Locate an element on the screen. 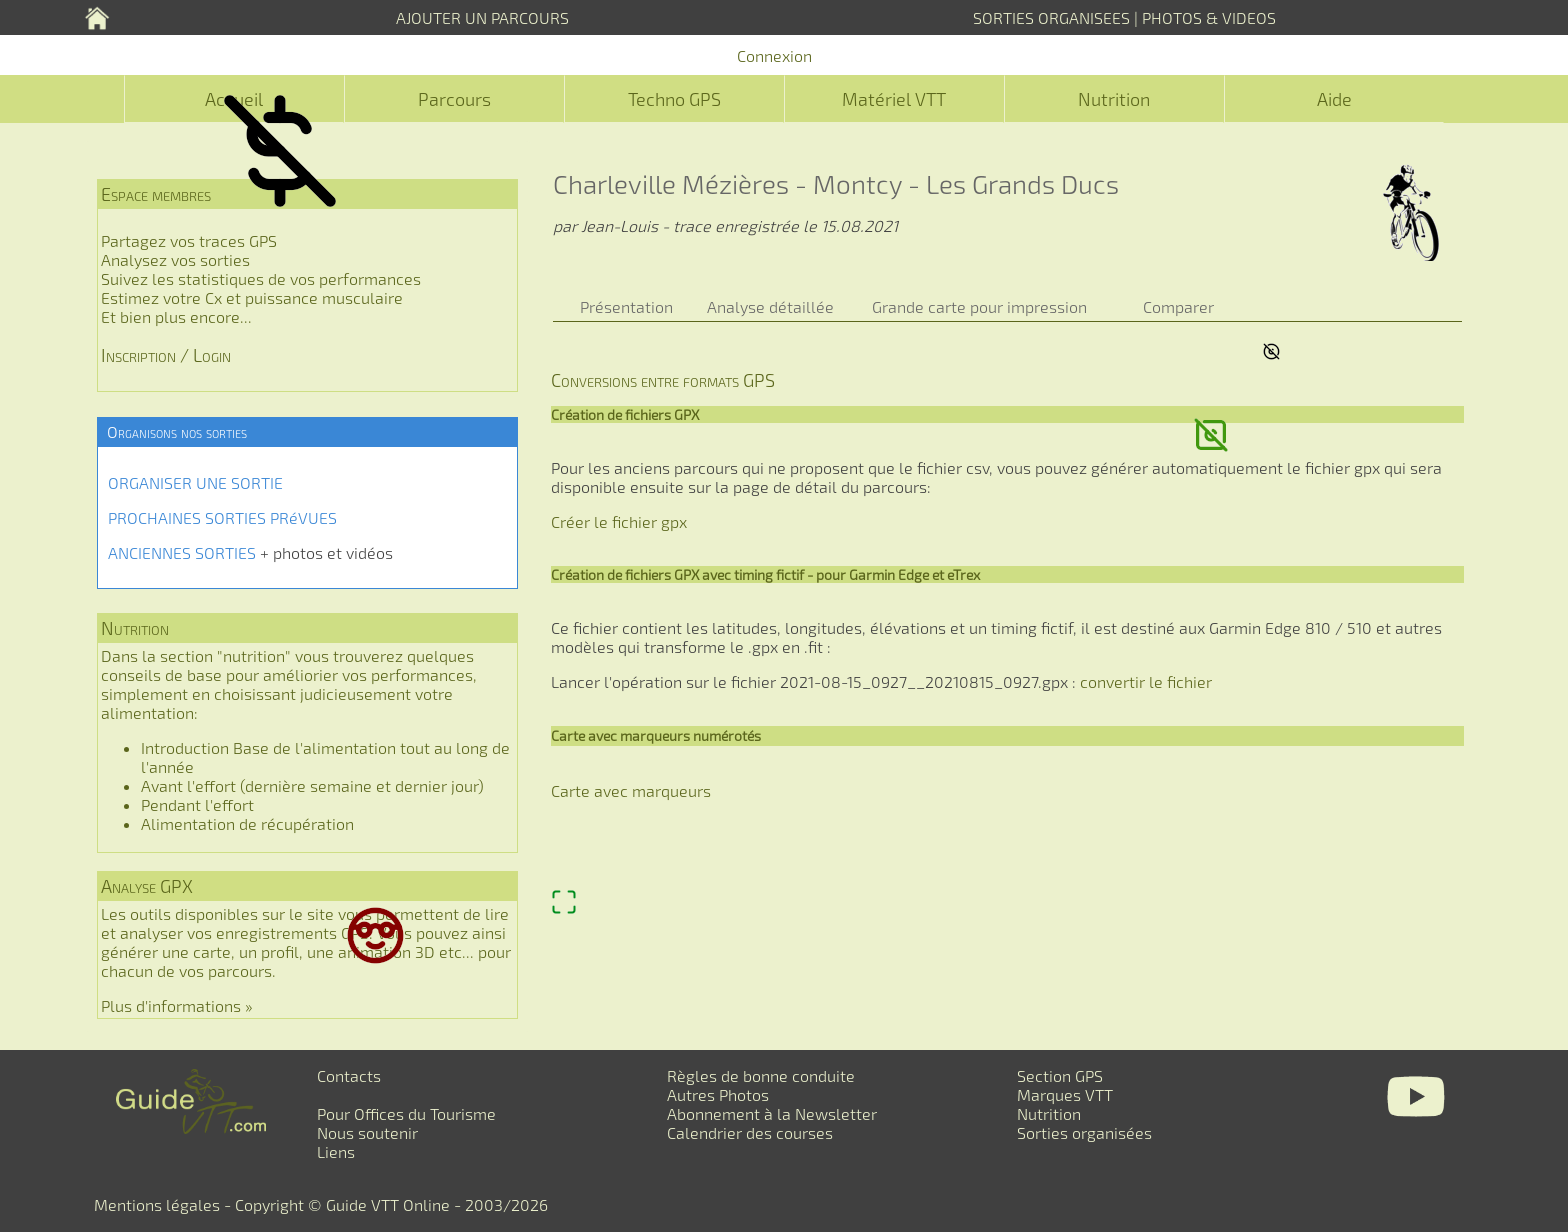 This screenshot has width=1568, height=1232. select nerd or geeky mood/reaction is located at coordinates (375, 935).